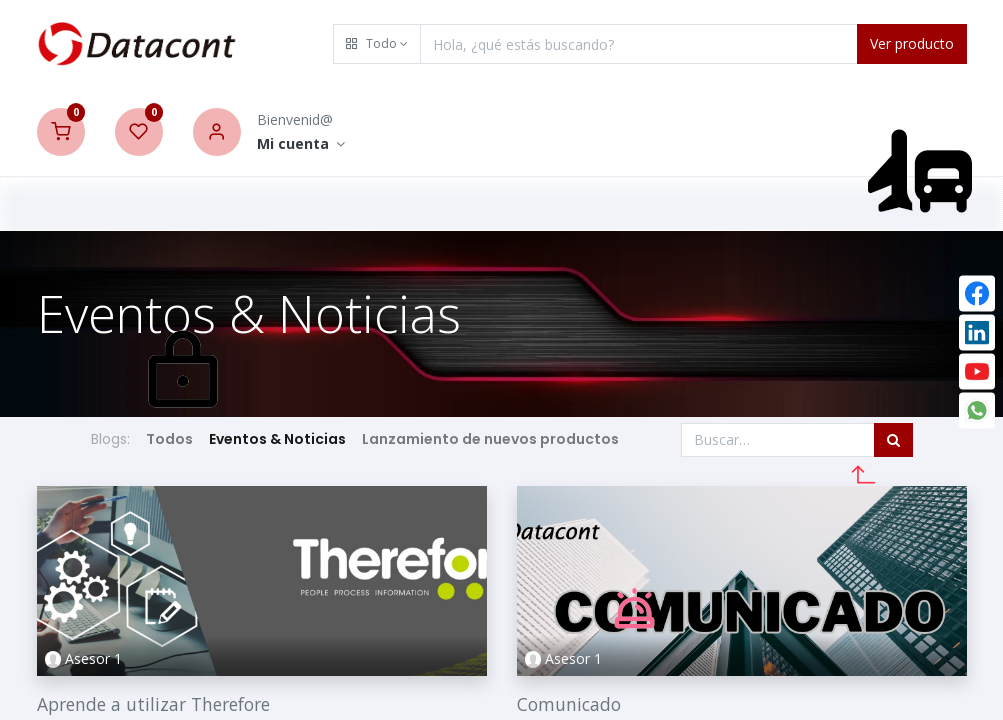 The image size is (1003, 720). Describe the element at coordinates (183, 373) in the screenshot. I see `lock or secure this item` at that location.